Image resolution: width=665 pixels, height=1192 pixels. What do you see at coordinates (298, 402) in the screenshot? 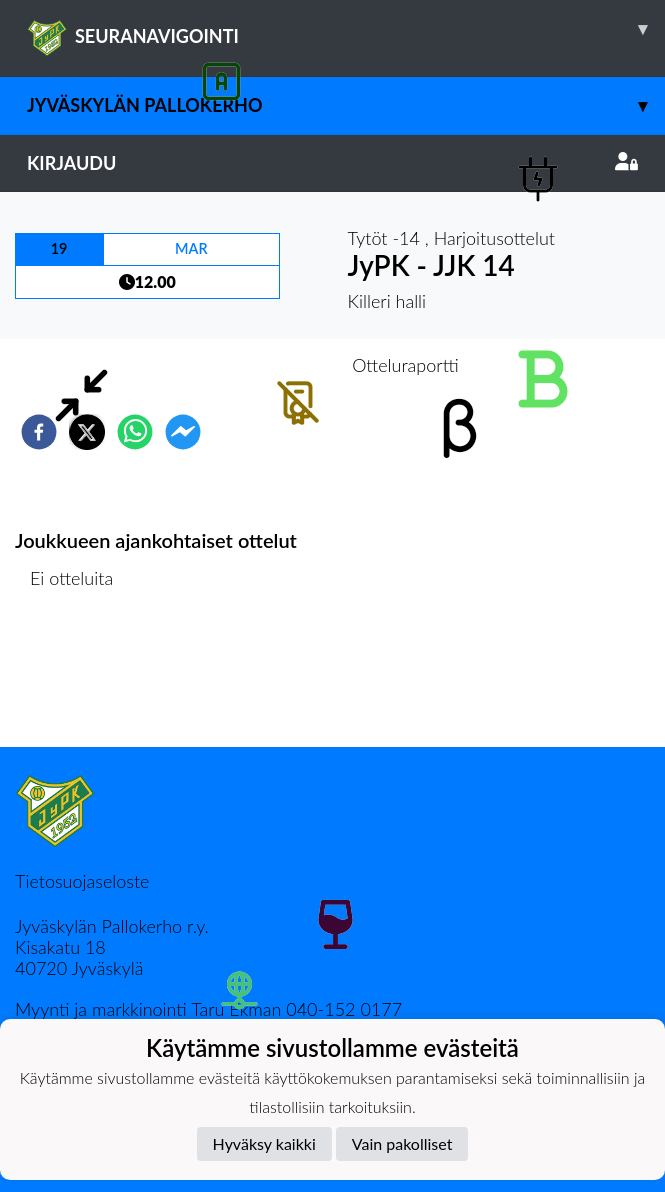
I see `certificate or credential unavailable` at bounding box center [298, 402].